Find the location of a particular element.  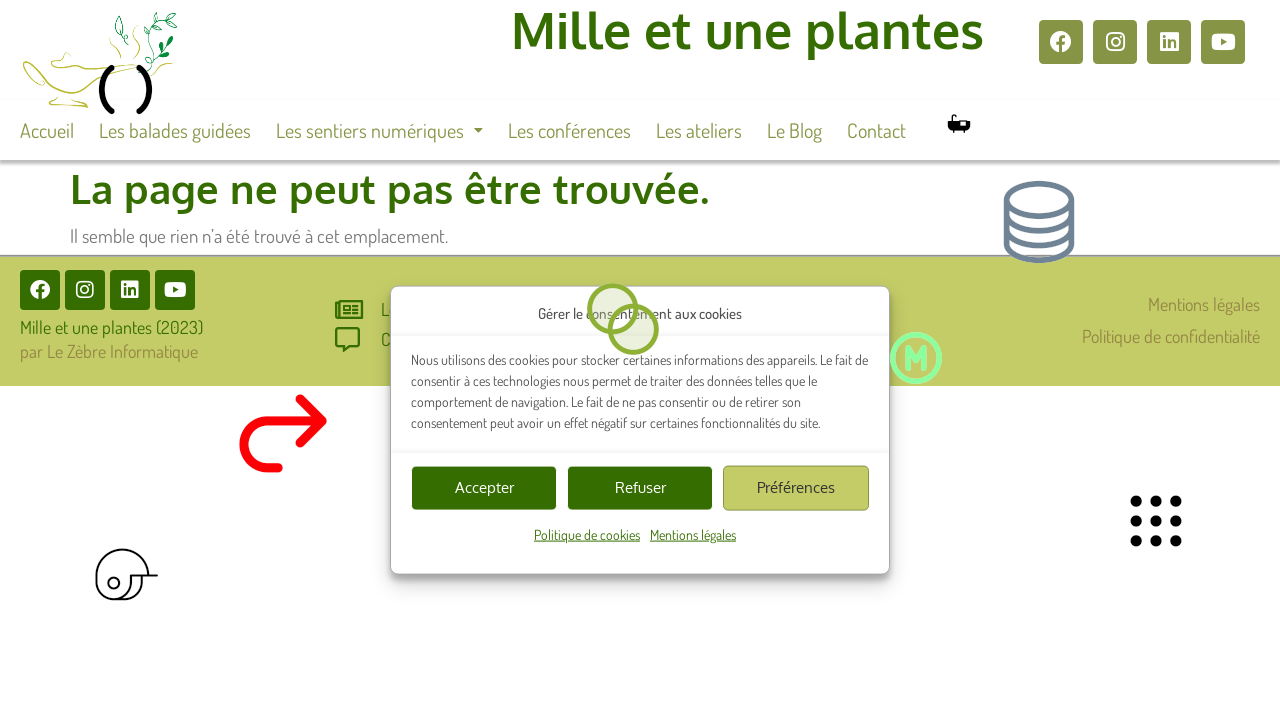

open app drawer or launcher is located at coordinates (1156, 521).